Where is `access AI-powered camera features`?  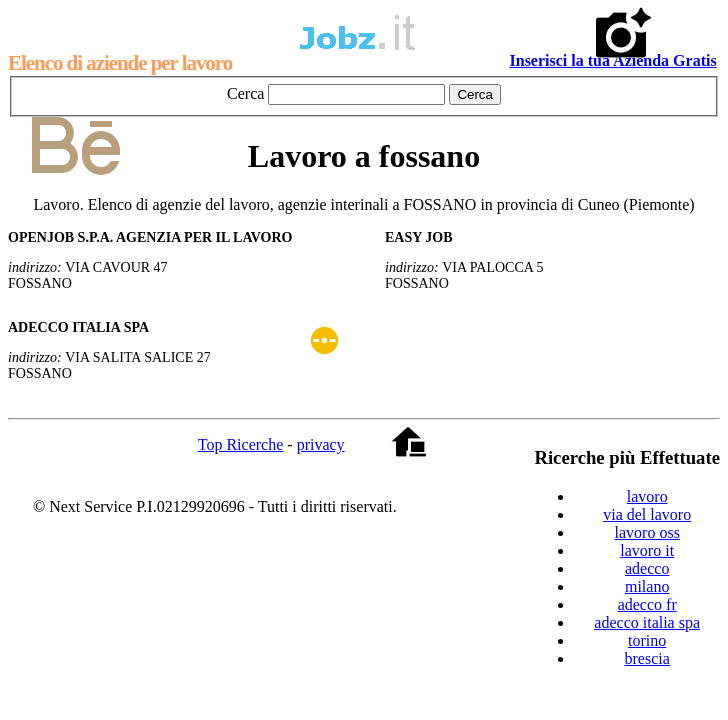 access AI-powered camera features is located at coordinates (621, 35).